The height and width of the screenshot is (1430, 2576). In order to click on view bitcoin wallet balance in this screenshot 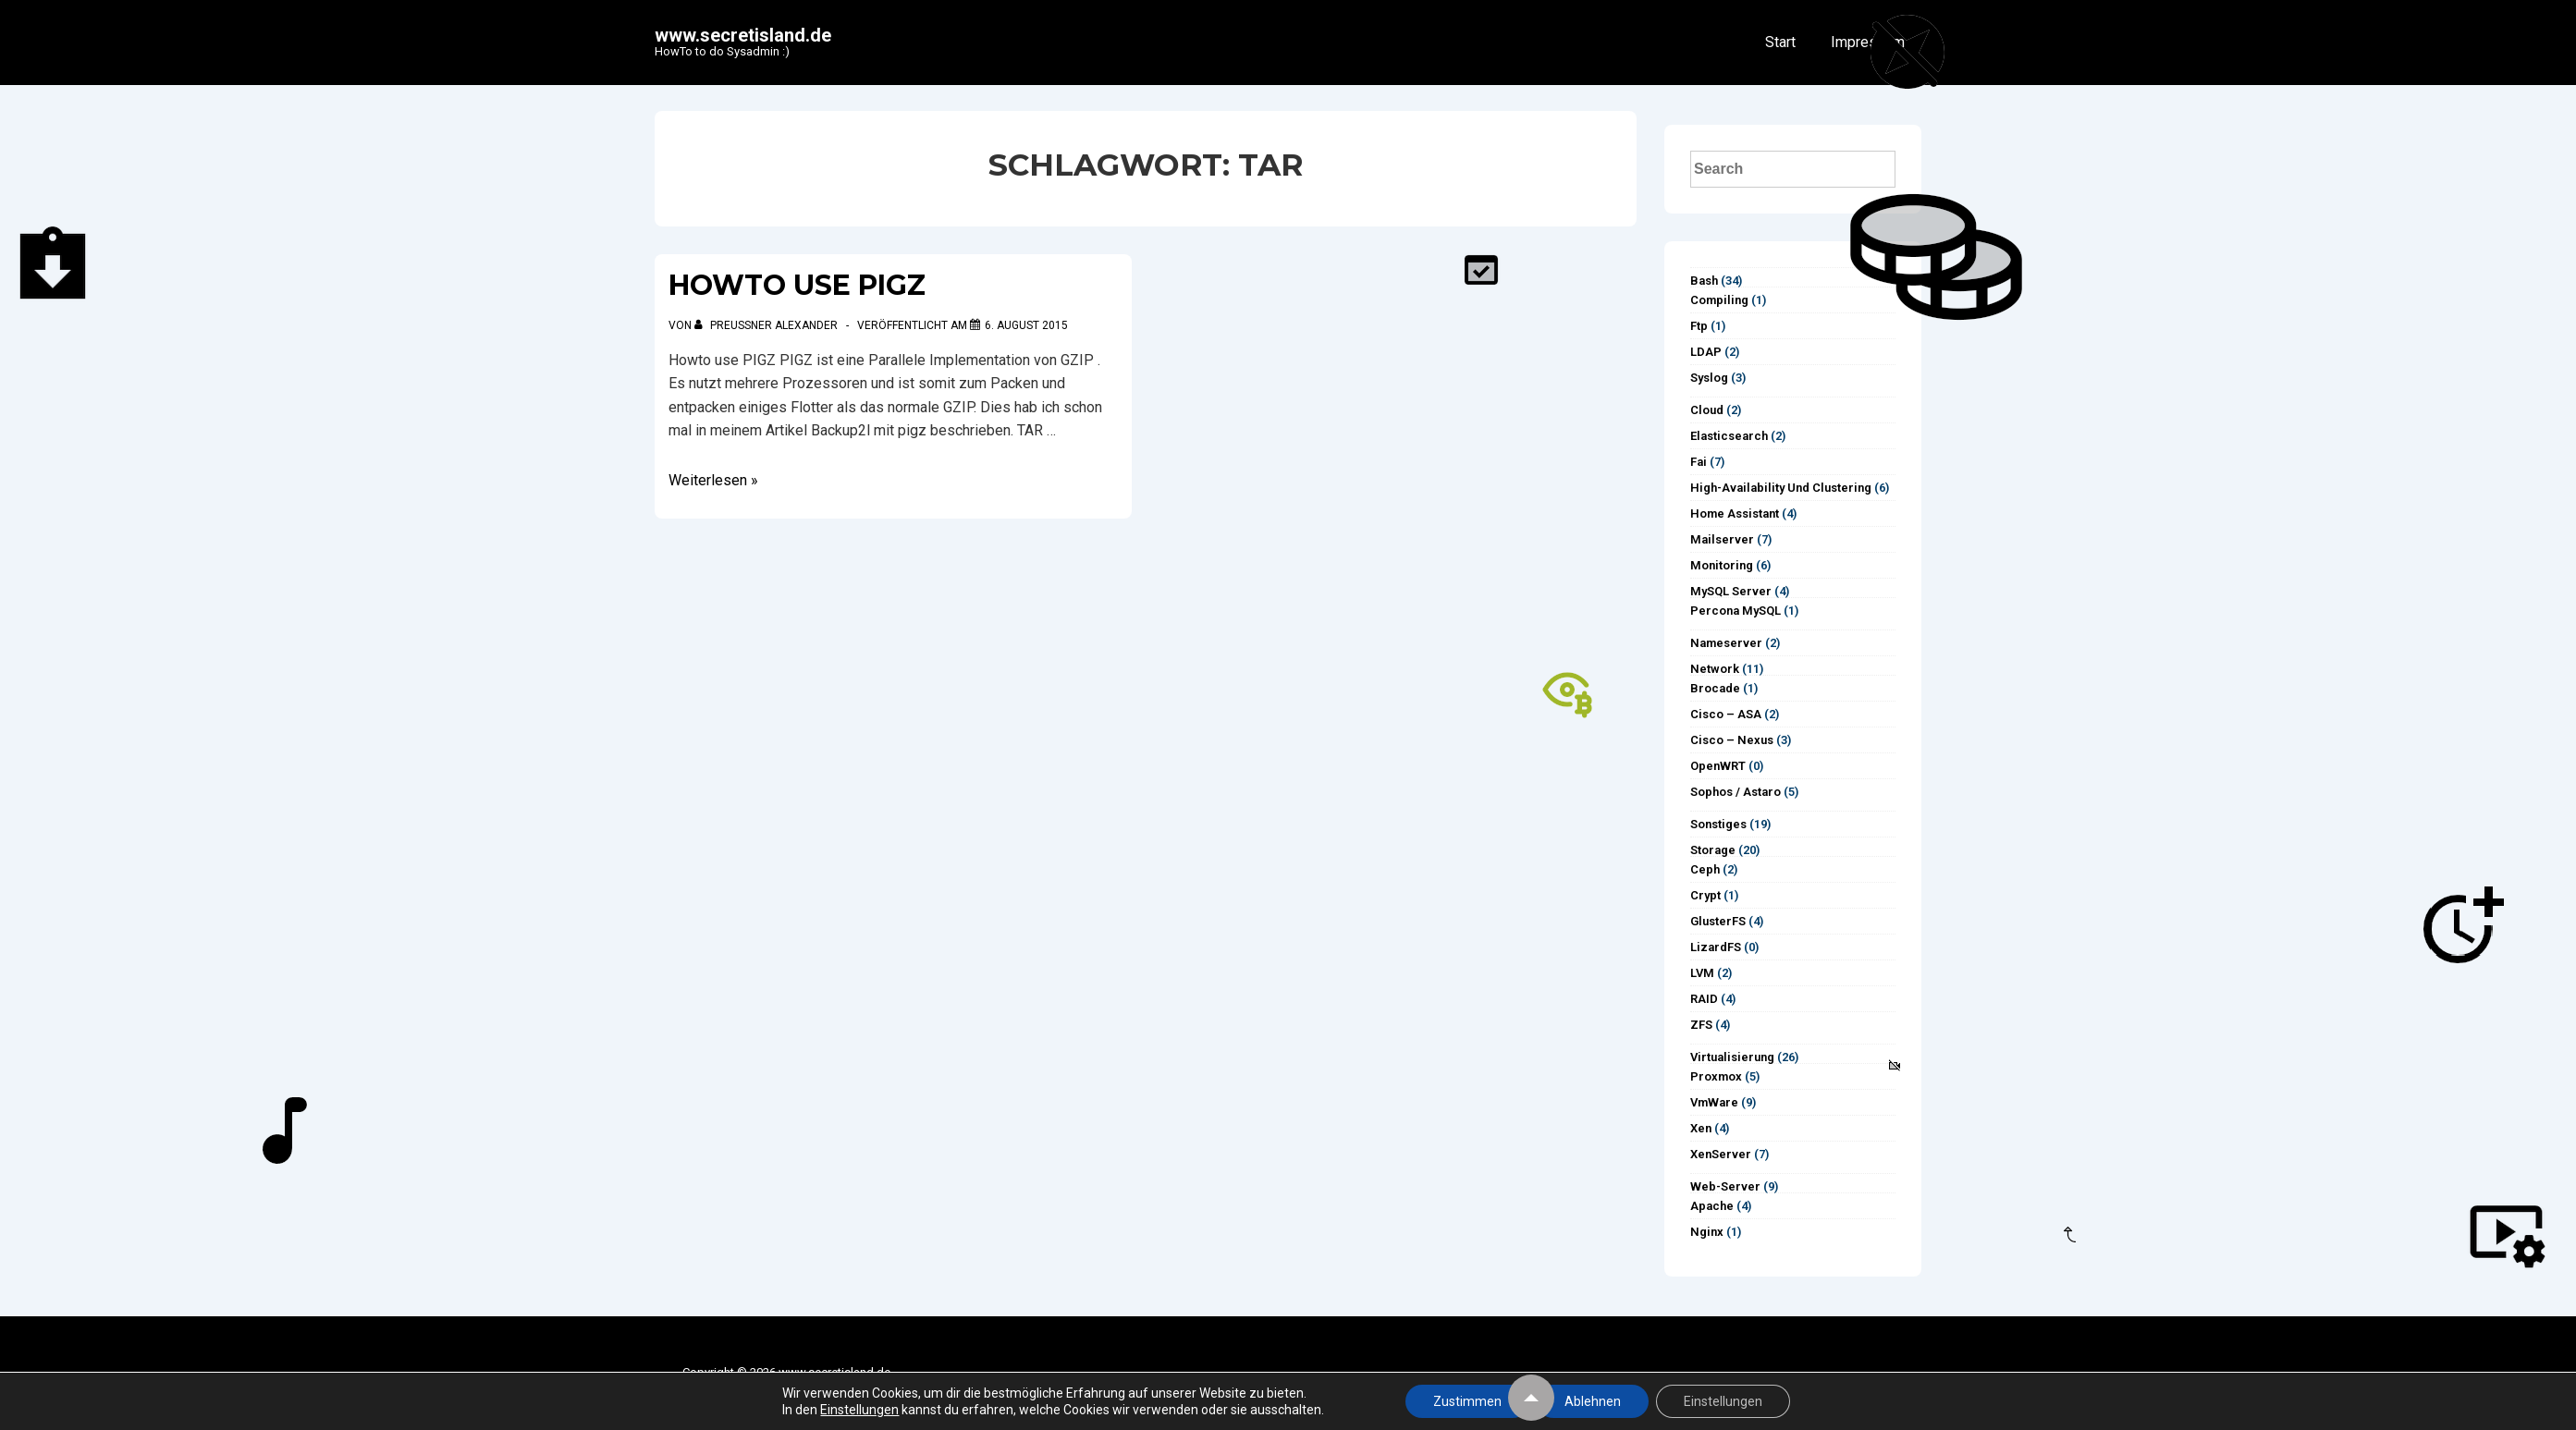, I will do `click(1567, 690)`.